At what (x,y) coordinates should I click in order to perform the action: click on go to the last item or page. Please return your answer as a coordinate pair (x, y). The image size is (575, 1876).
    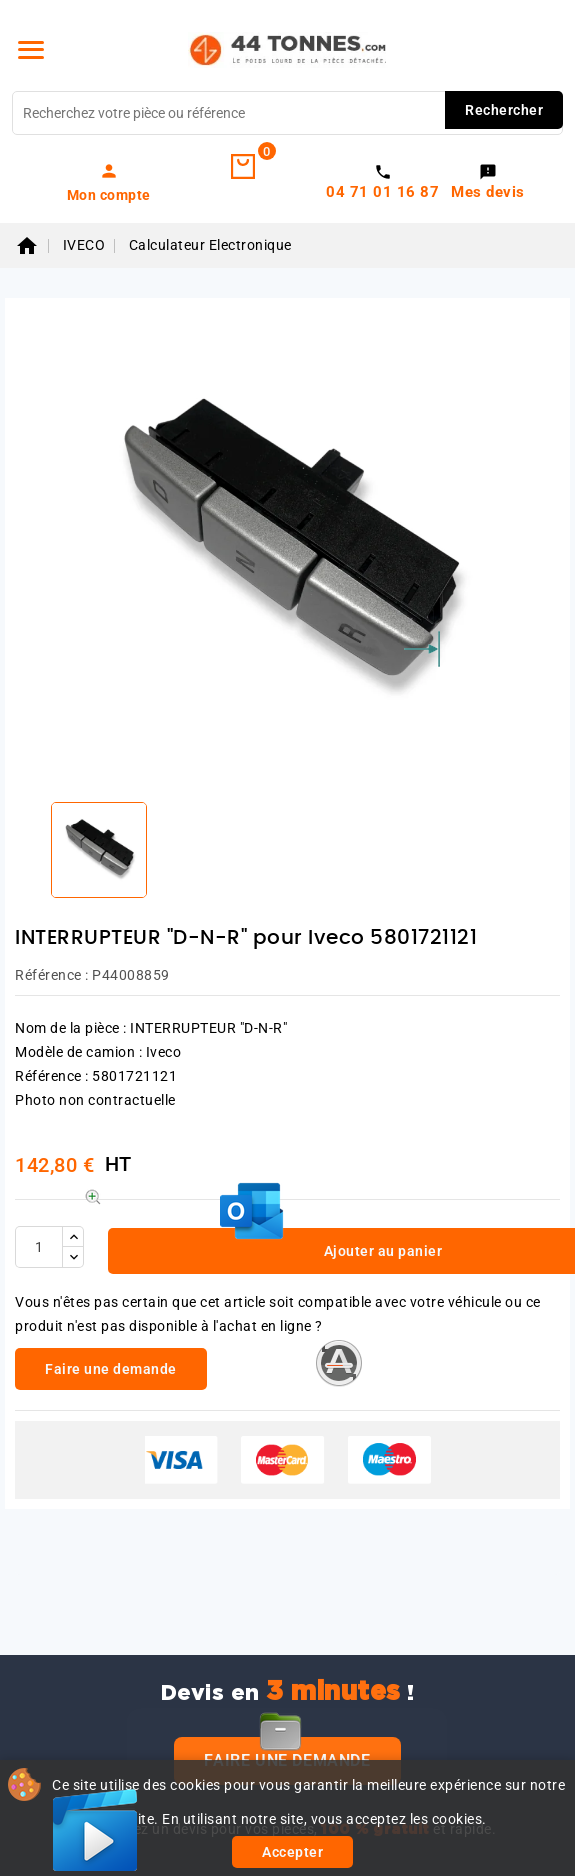
    Looking at the image, I should click on (422, 649).